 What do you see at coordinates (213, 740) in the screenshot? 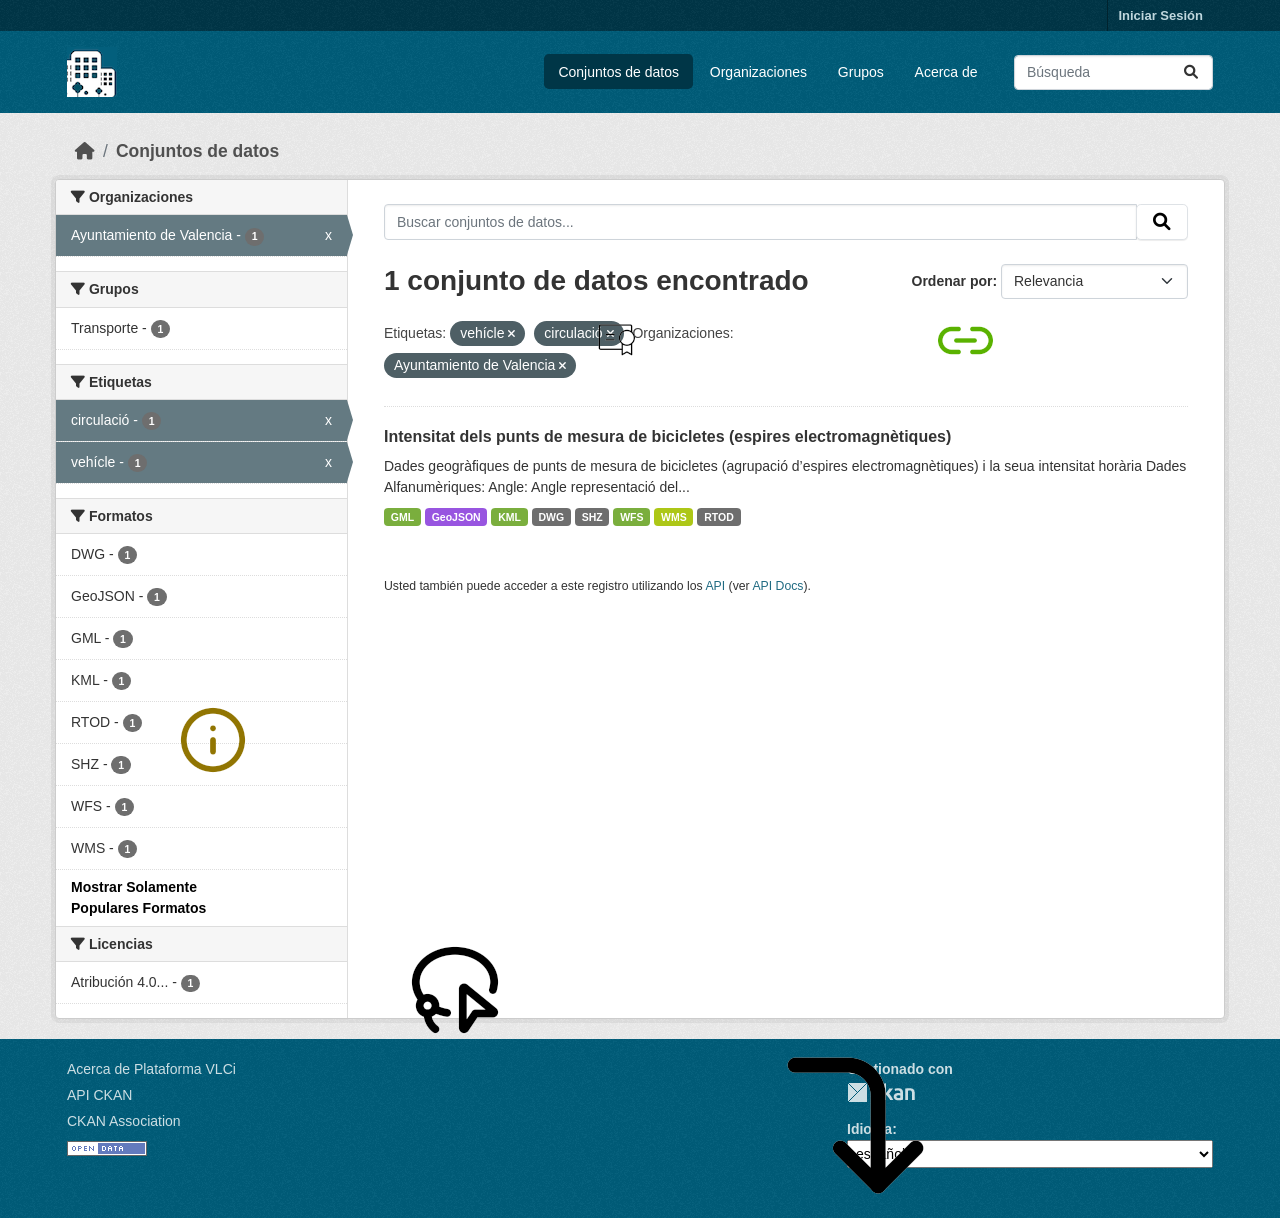
I see `view more information or details` at bounding box center [213, 740].